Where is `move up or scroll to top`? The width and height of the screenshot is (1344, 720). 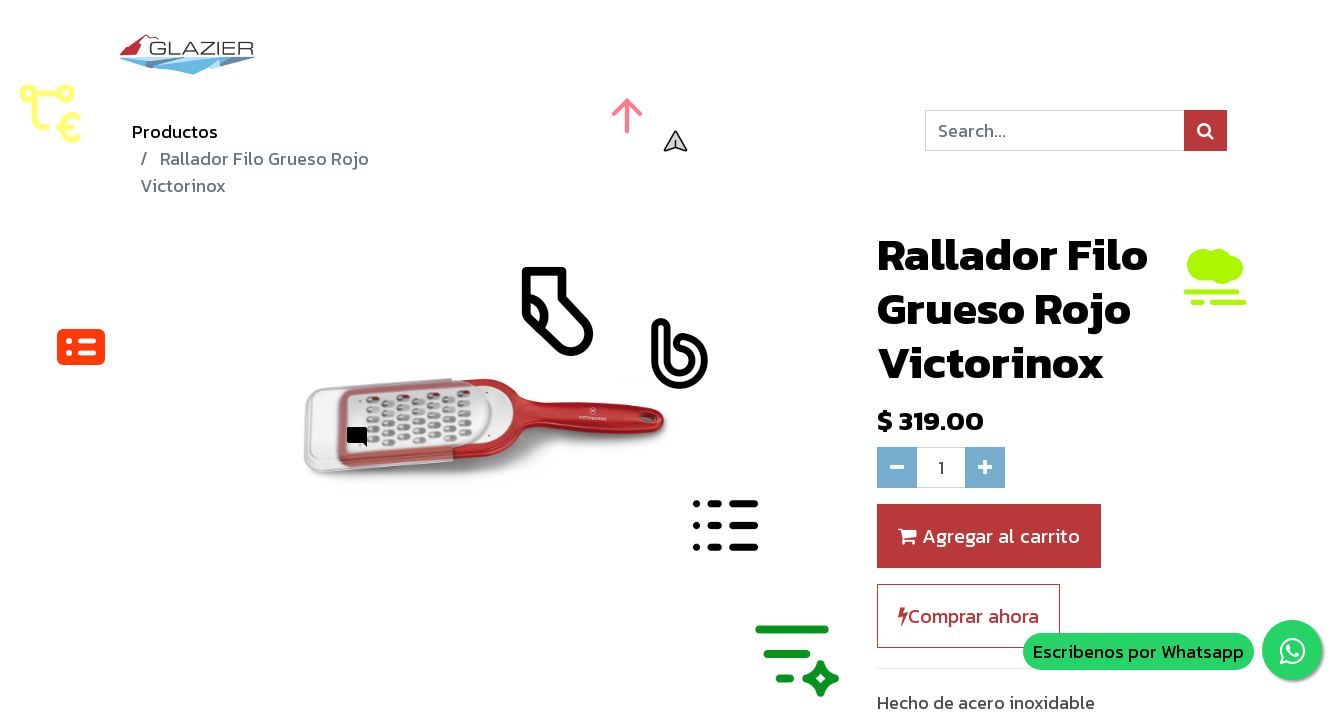 move up or scroll to top is located at coordinates (627, 116).